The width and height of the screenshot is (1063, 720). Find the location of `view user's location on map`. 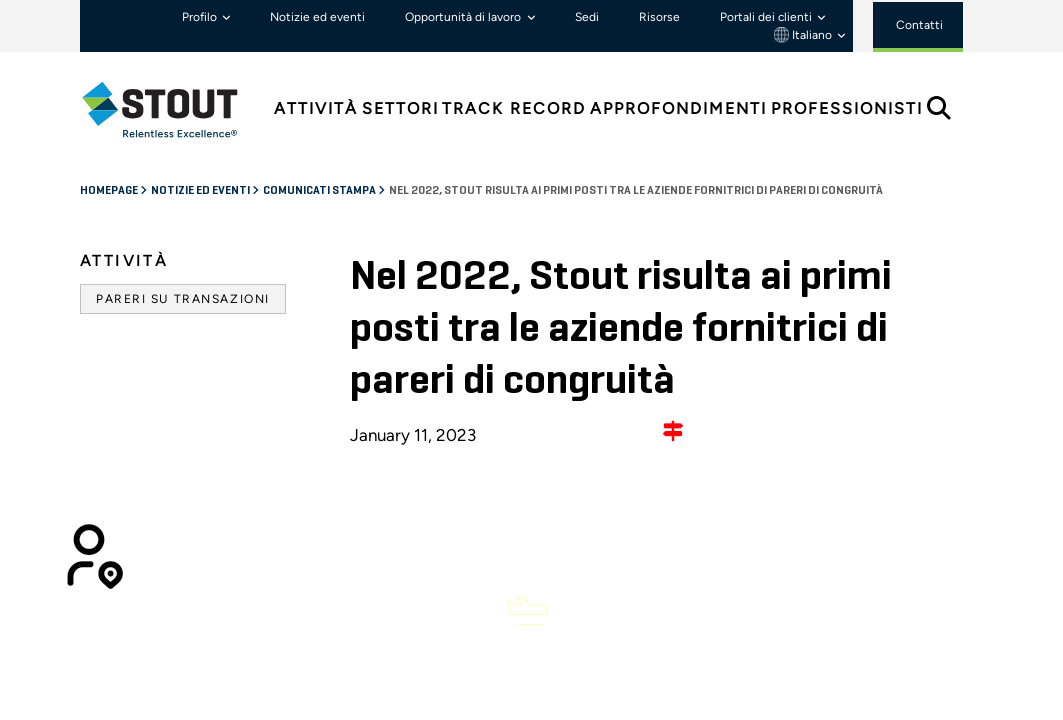

view user's location on map is located at coordinates (89, 555).